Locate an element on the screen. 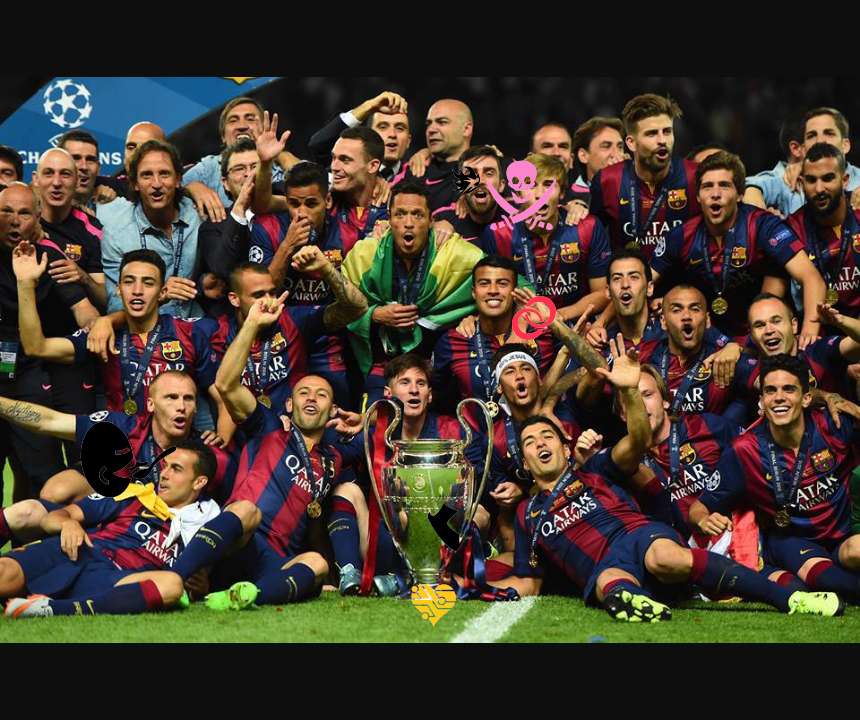 The image size is (860, 720). indicates pirate or seafaring game mode is located at coordinates (521, 195).